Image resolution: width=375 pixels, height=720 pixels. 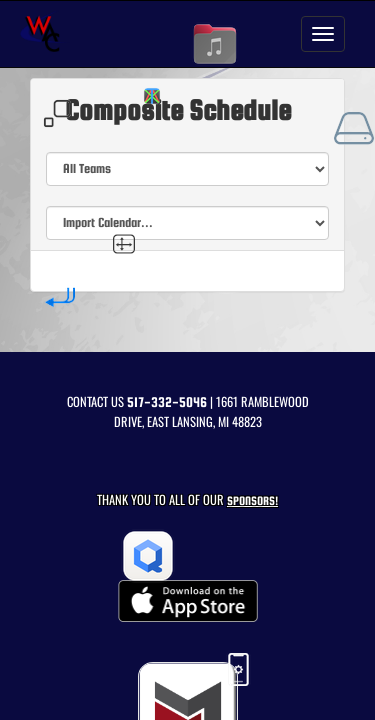 What do you see at coordinates (59, 295) in the screenshot?
I see `reply to all recipients of an email` at bounding box center [59, 295].